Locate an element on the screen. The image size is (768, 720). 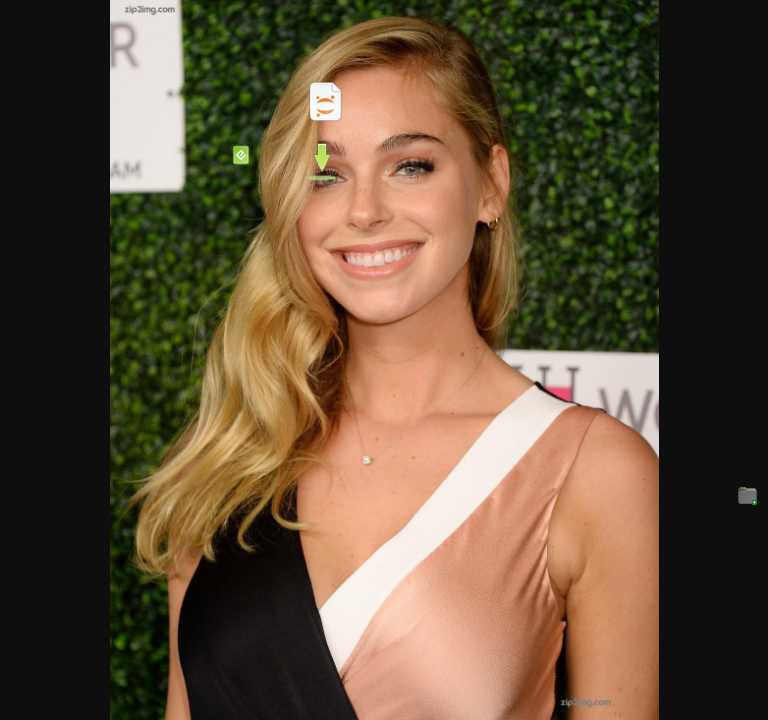
jupyter notebook file is located at coordinates (325, 101).